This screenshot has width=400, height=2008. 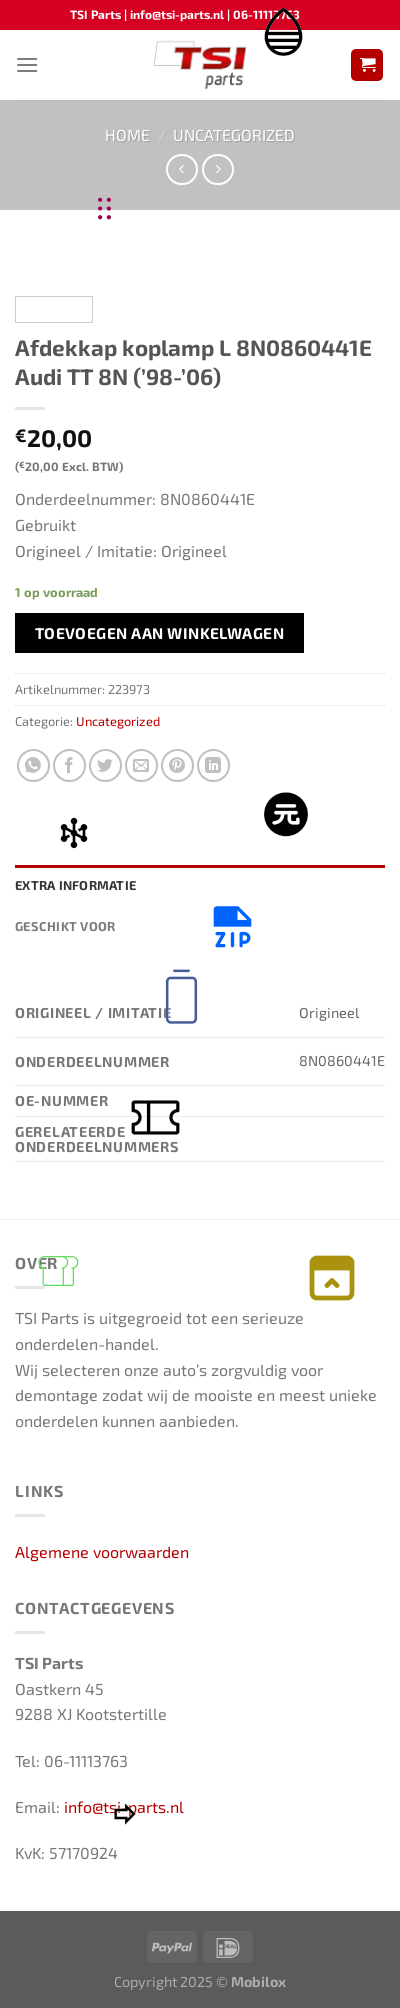 What do you see at coordinates (286, 816) in the screenshot?
I see `chinese yuan currency indicator` at bounding box center [286, 816].